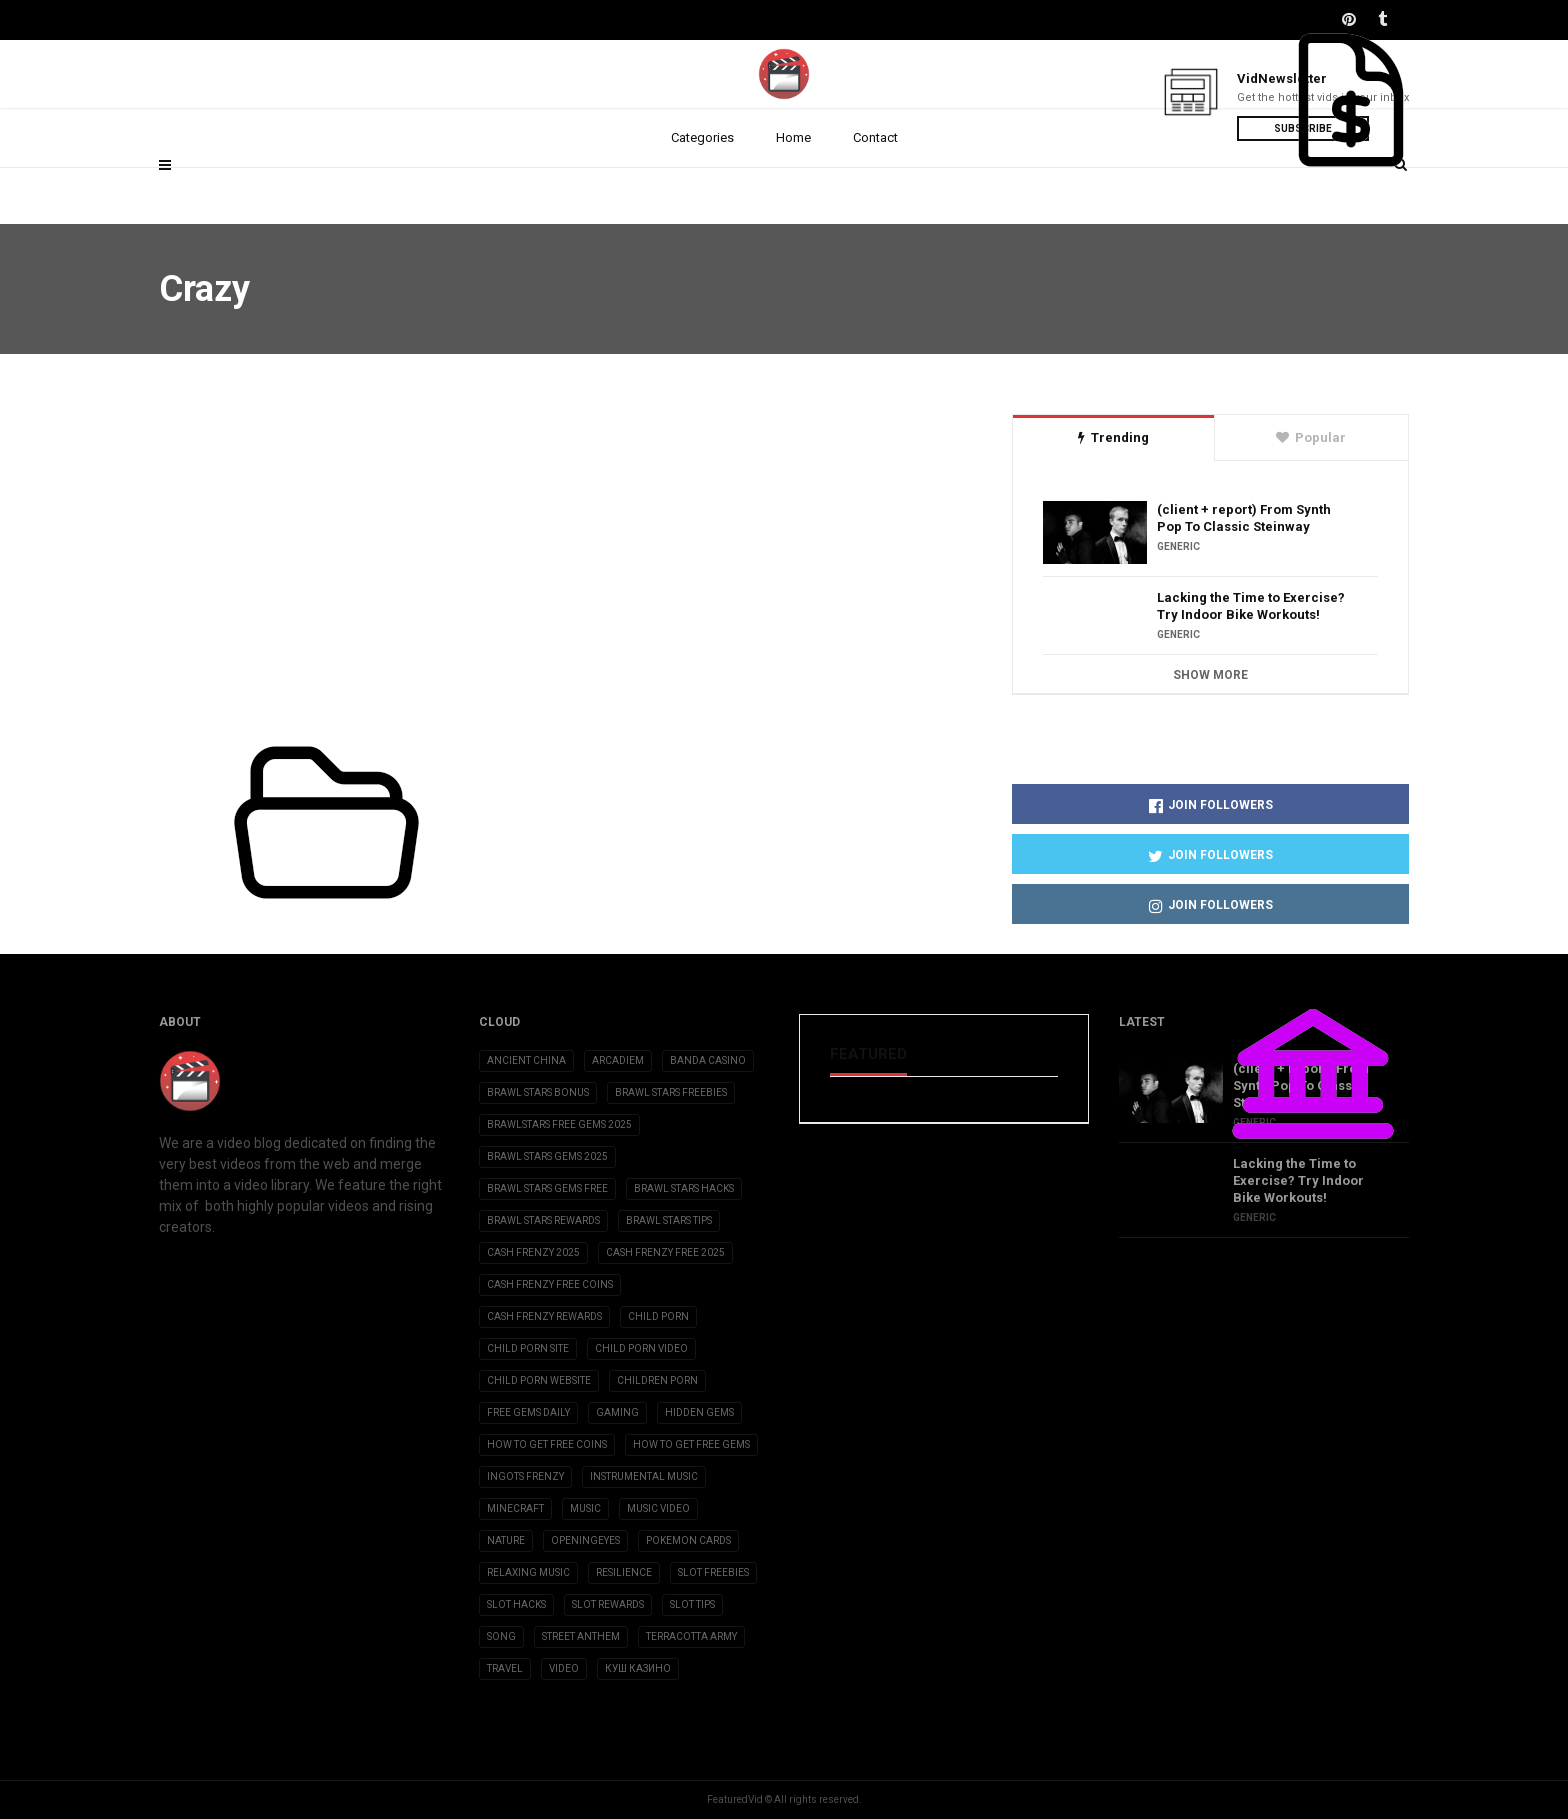  I want to click on view financial document or invoice, so click(1351, 100).